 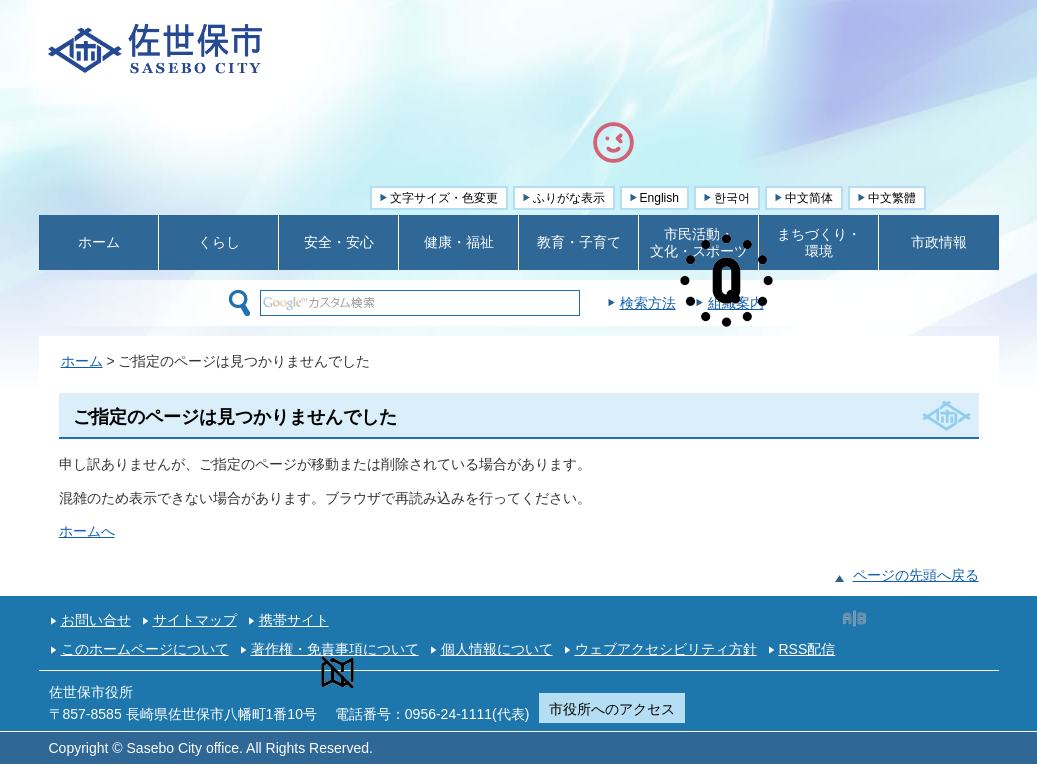 What do you see at coordinates (854, 618) in the screenshot?
I see `toggle between A/B testing variants` at bounding box center [854, 618].